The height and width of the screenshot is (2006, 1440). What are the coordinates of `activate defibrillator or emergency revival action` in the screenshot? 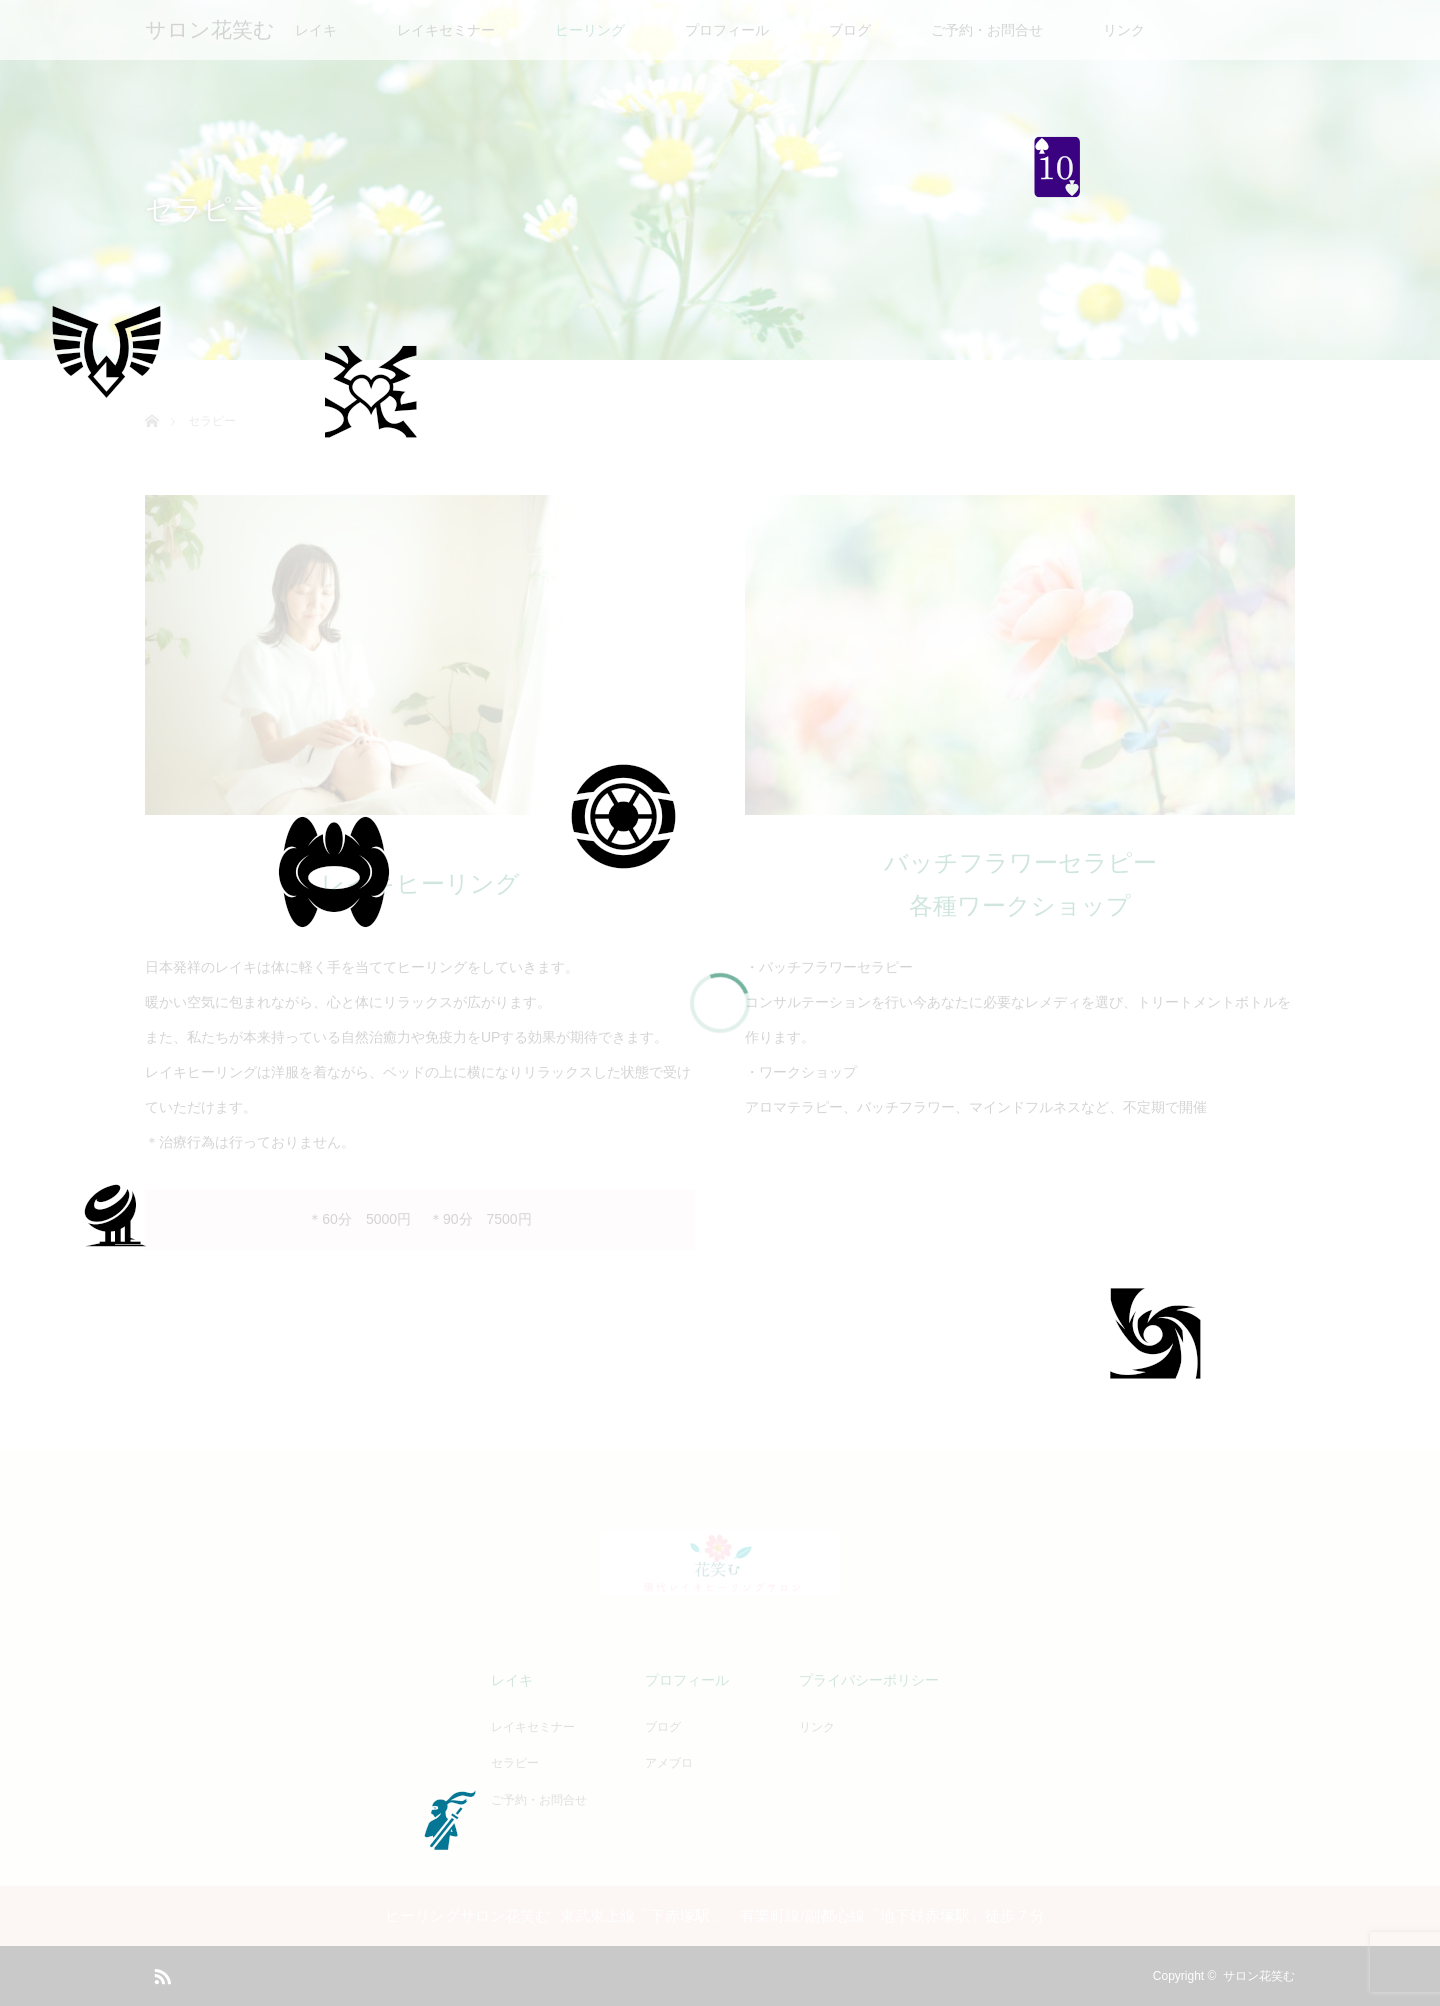 It's located at (370, 391).